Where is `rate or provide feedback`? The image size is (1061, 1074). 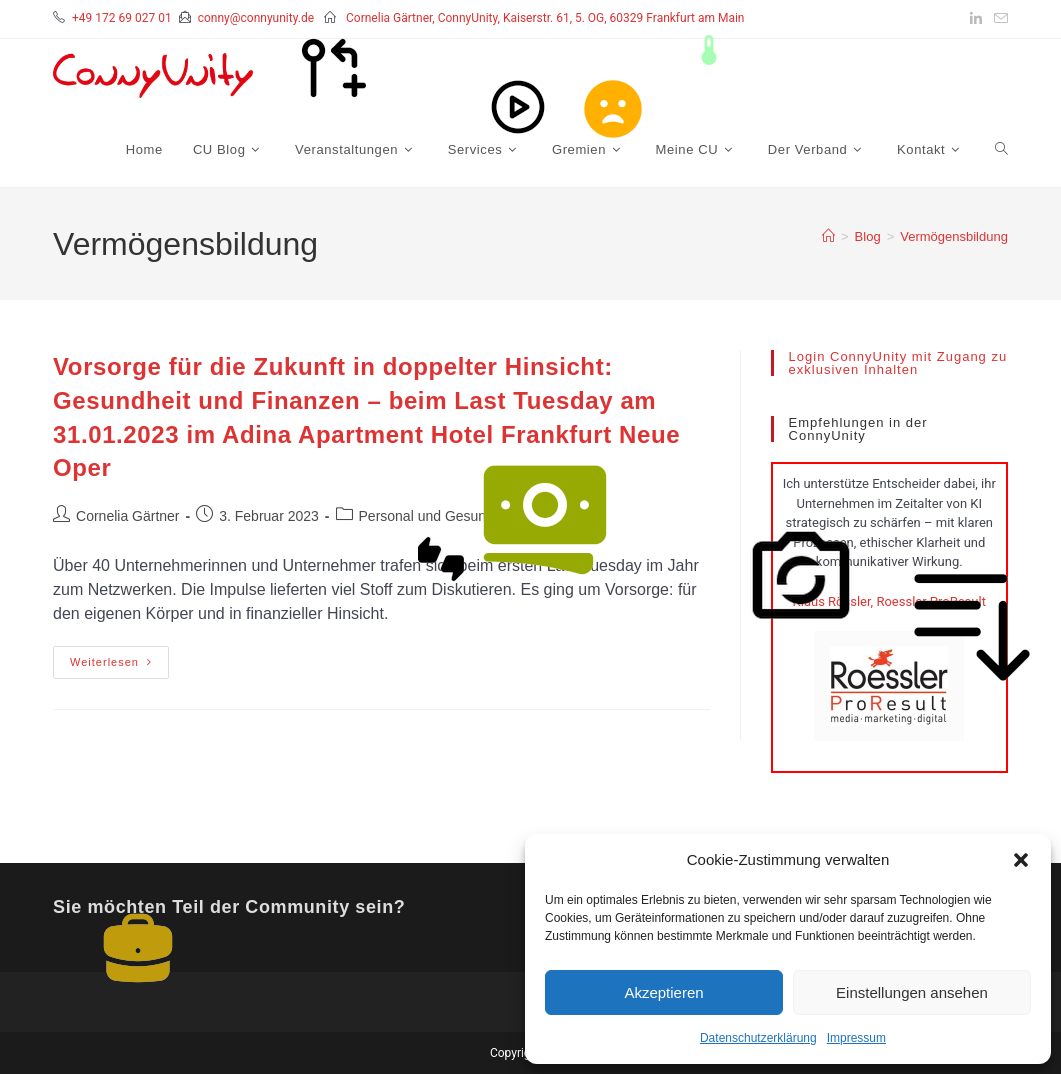 rate or provide feedback is located at coordinates (441, 559).